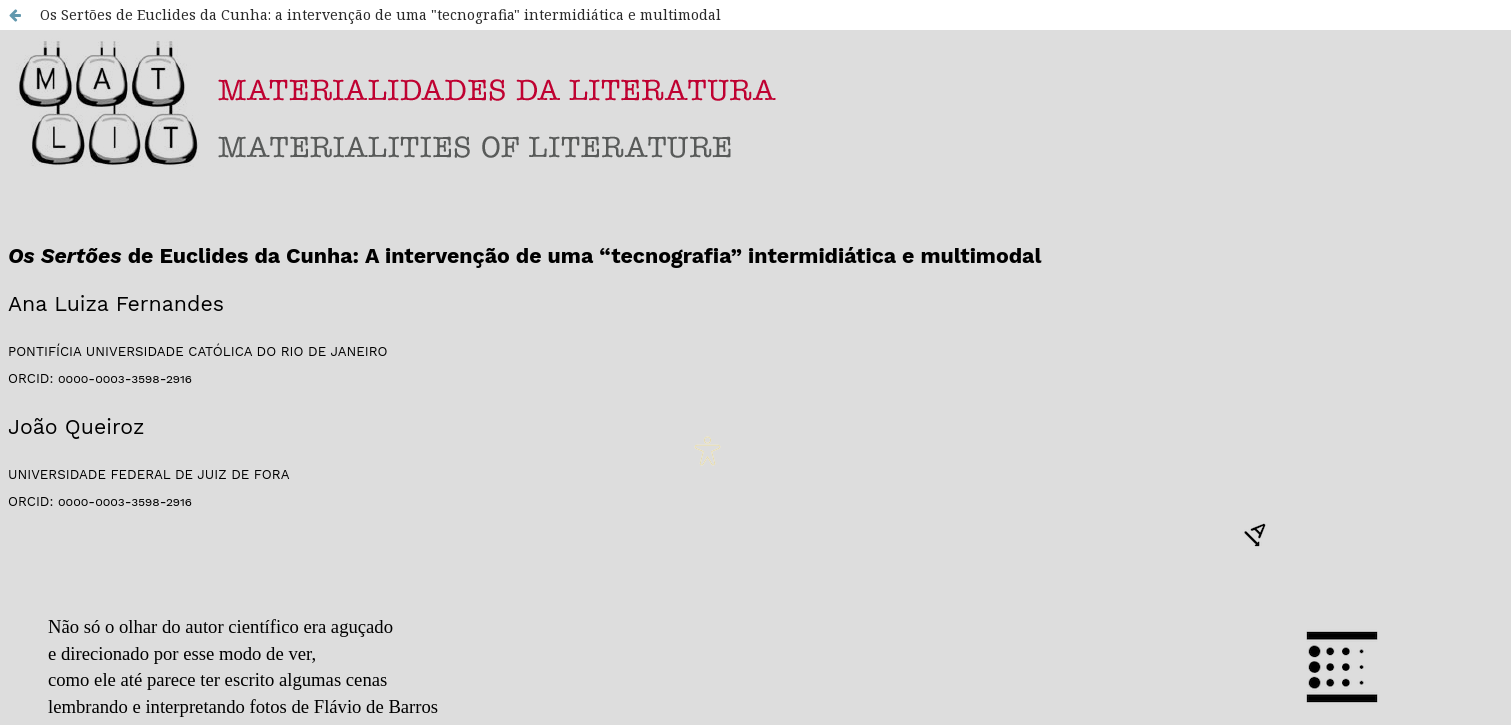  Describe the element at coordinates (1342, 667) in the screenshot. I see `apply linear blur effect to image` at that location.